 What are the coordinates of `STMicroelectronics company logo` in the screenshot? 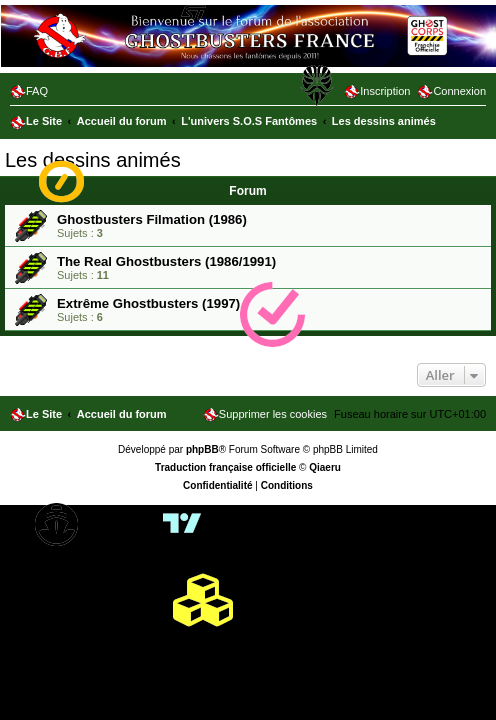 It's located at (193, 12).